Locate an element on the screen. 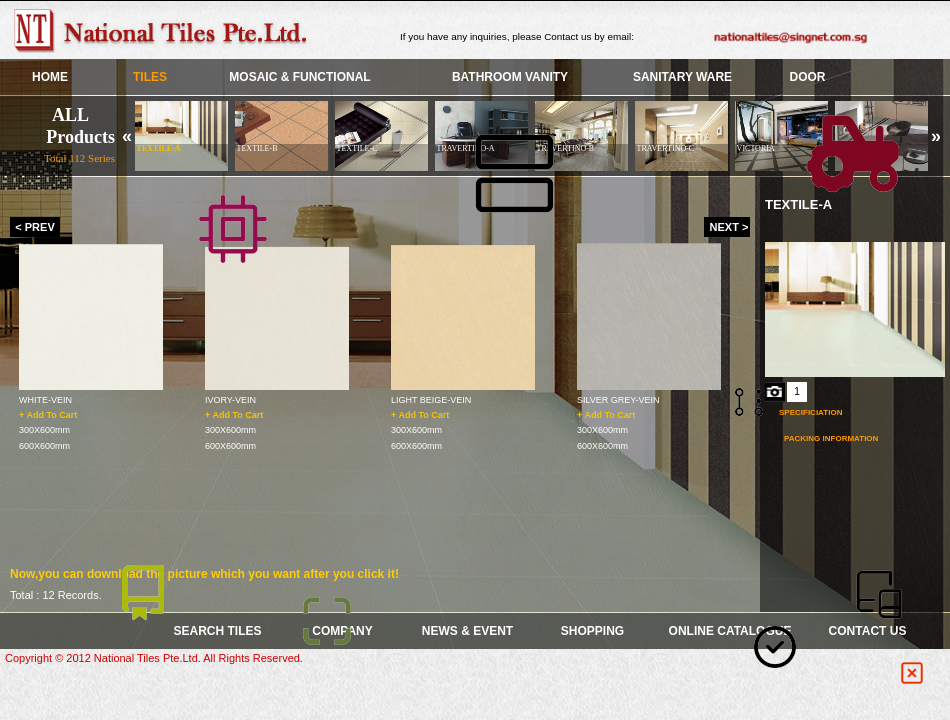 The image size is (950, 720). view system hardware information is located at coordinates (233, 229).